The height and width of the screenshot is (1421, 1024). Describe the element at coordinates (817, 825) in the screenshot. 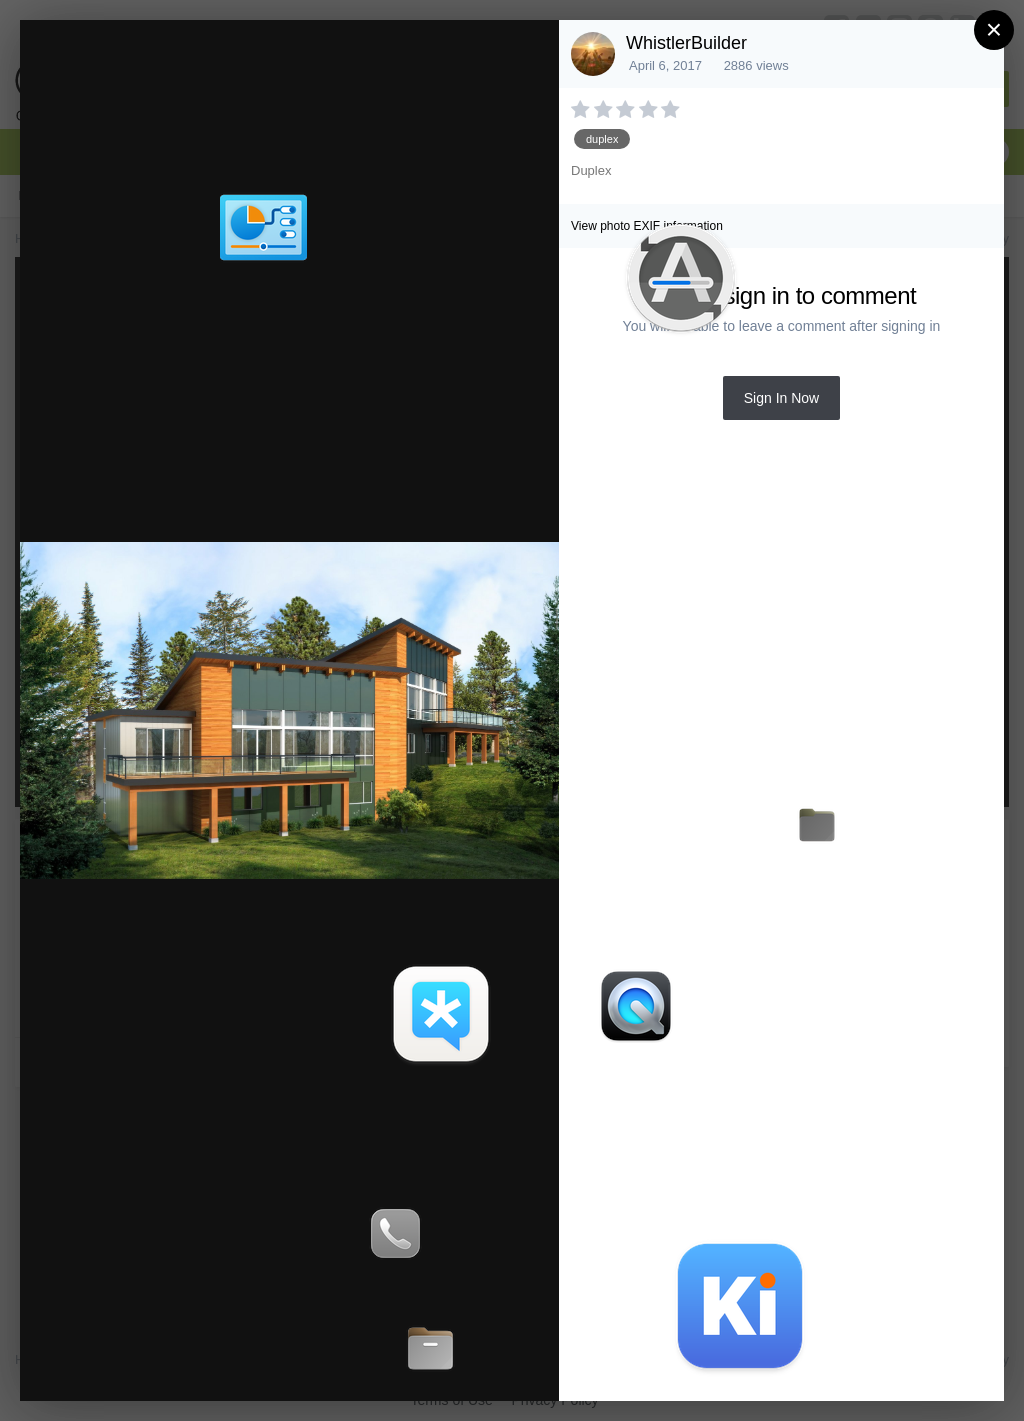

I see `open folder to view contents` at that location.